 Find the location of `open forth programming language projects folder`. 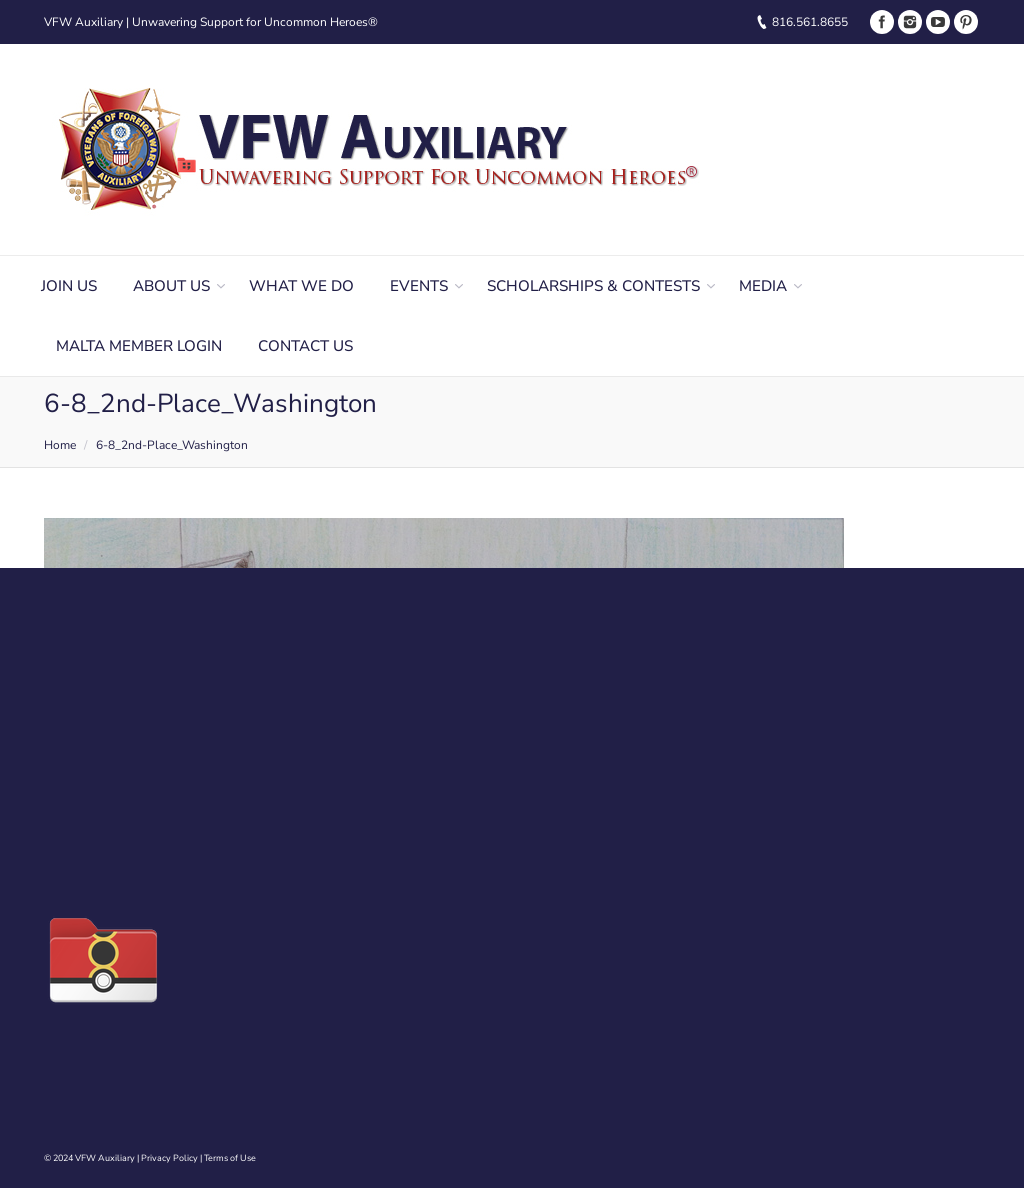

open forth programming language projects folder is located at coordinates (186, 165).